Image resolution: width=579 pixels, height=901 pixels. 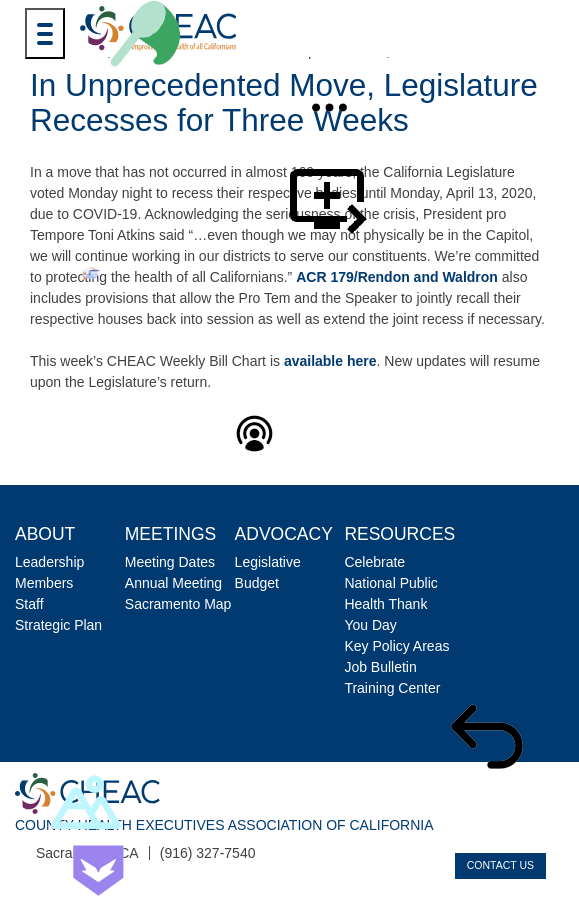 I want to click on undo the last action, so click(x=487, y=738).